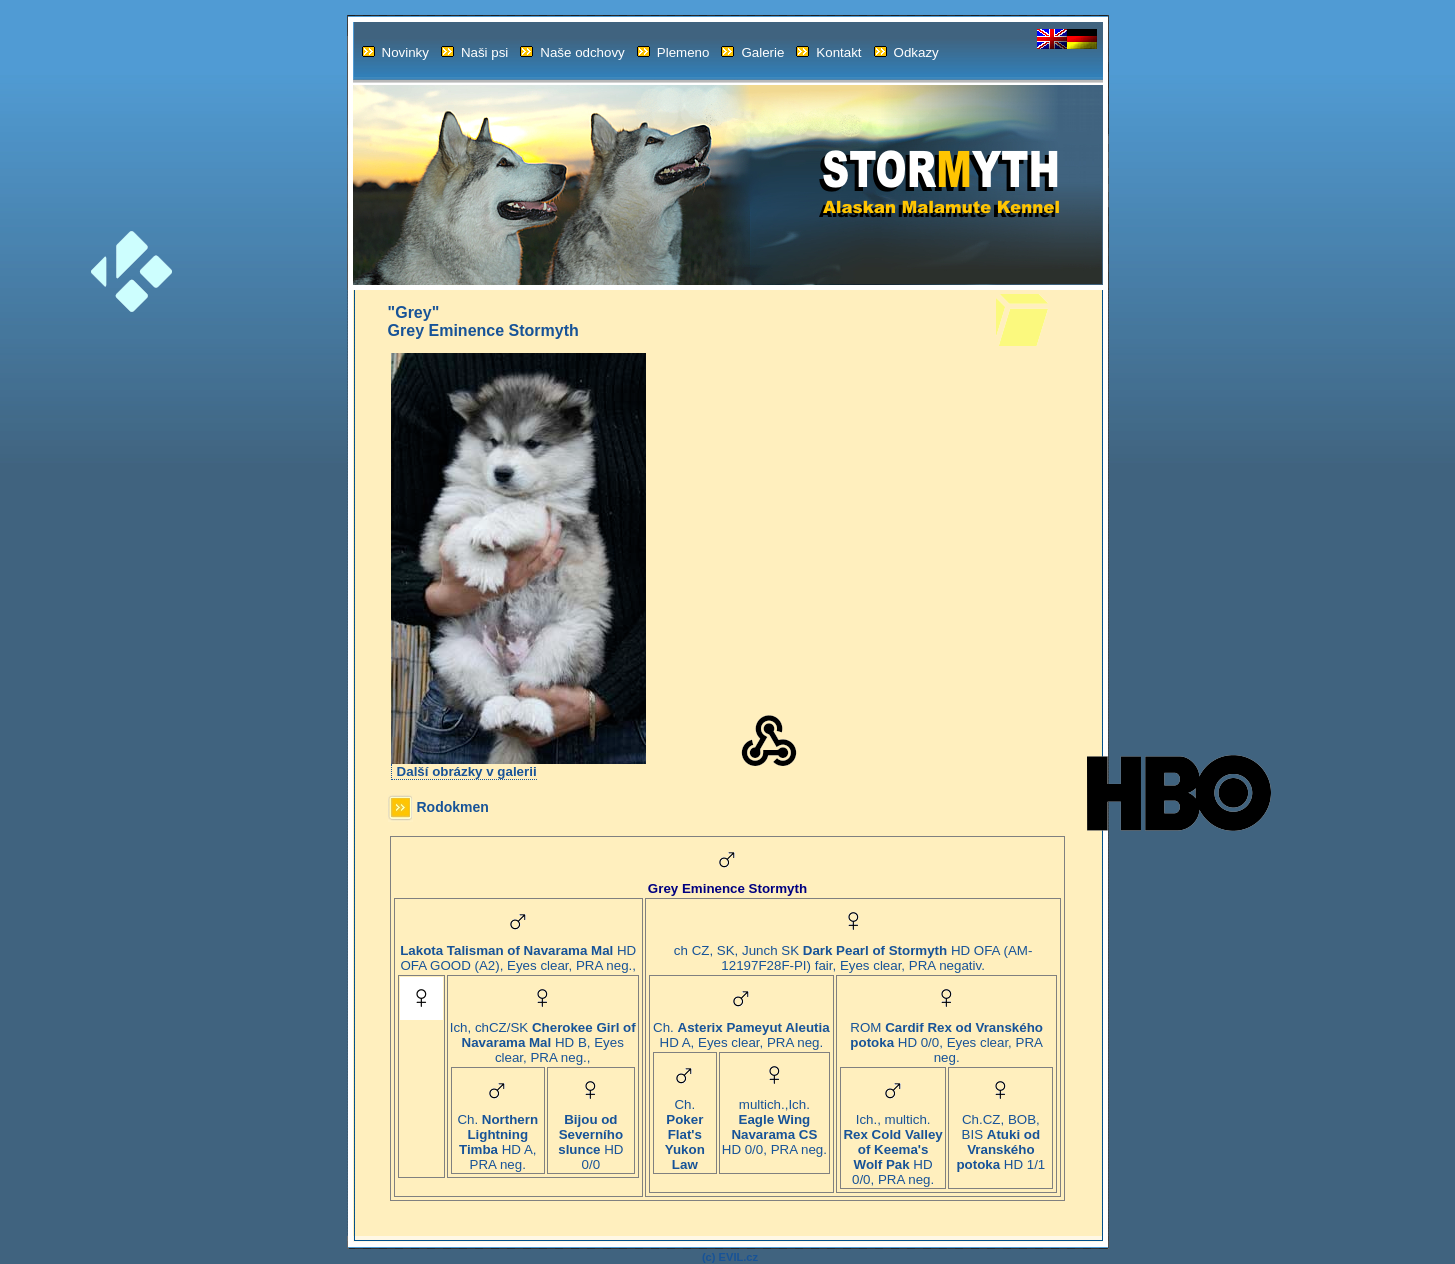 This screenshot has width=1455, height=1264. I want to click on open kodi media center app, so click(131, 271).